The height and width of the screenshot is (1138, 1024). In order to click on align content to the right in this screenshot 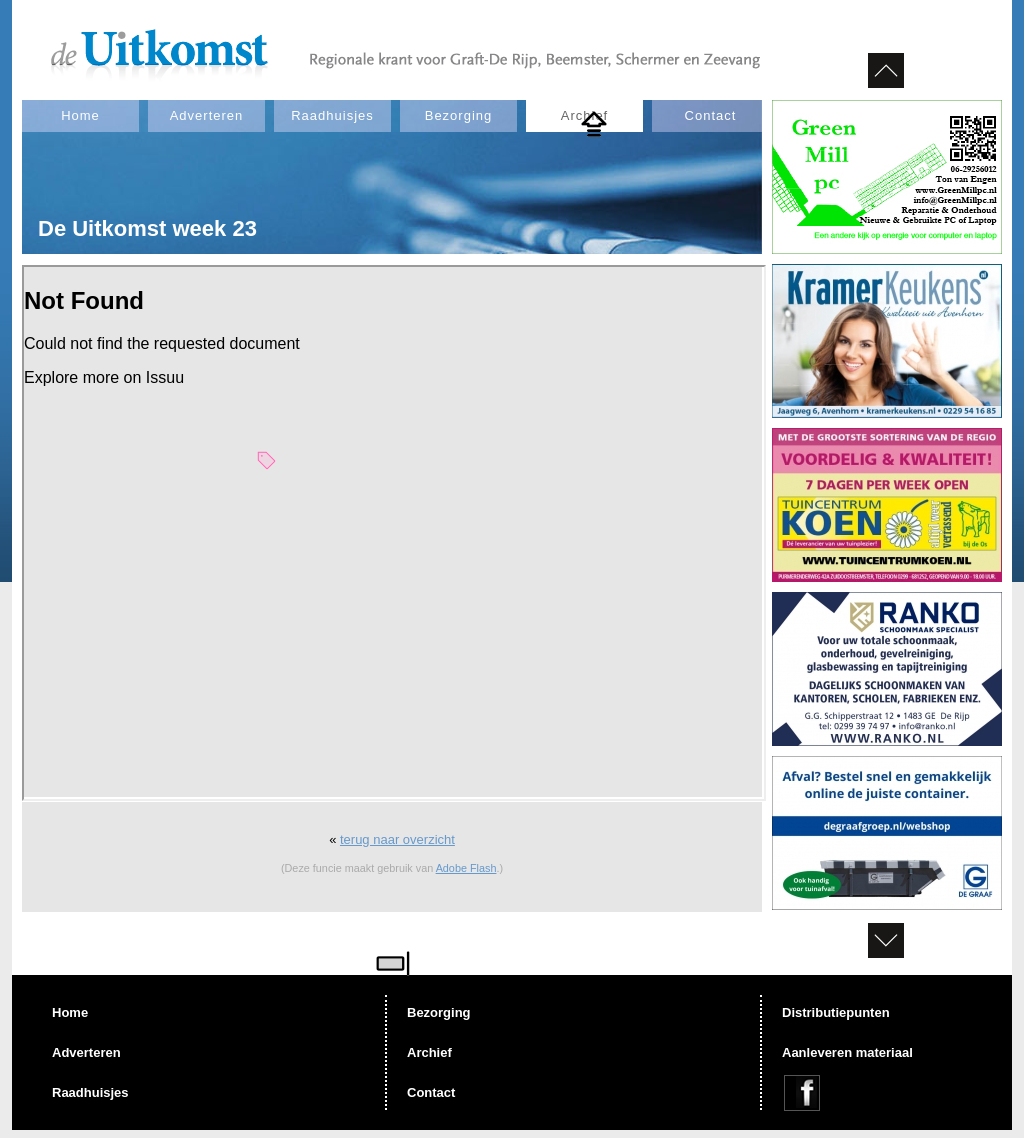, I will do `click(393, 963)`.